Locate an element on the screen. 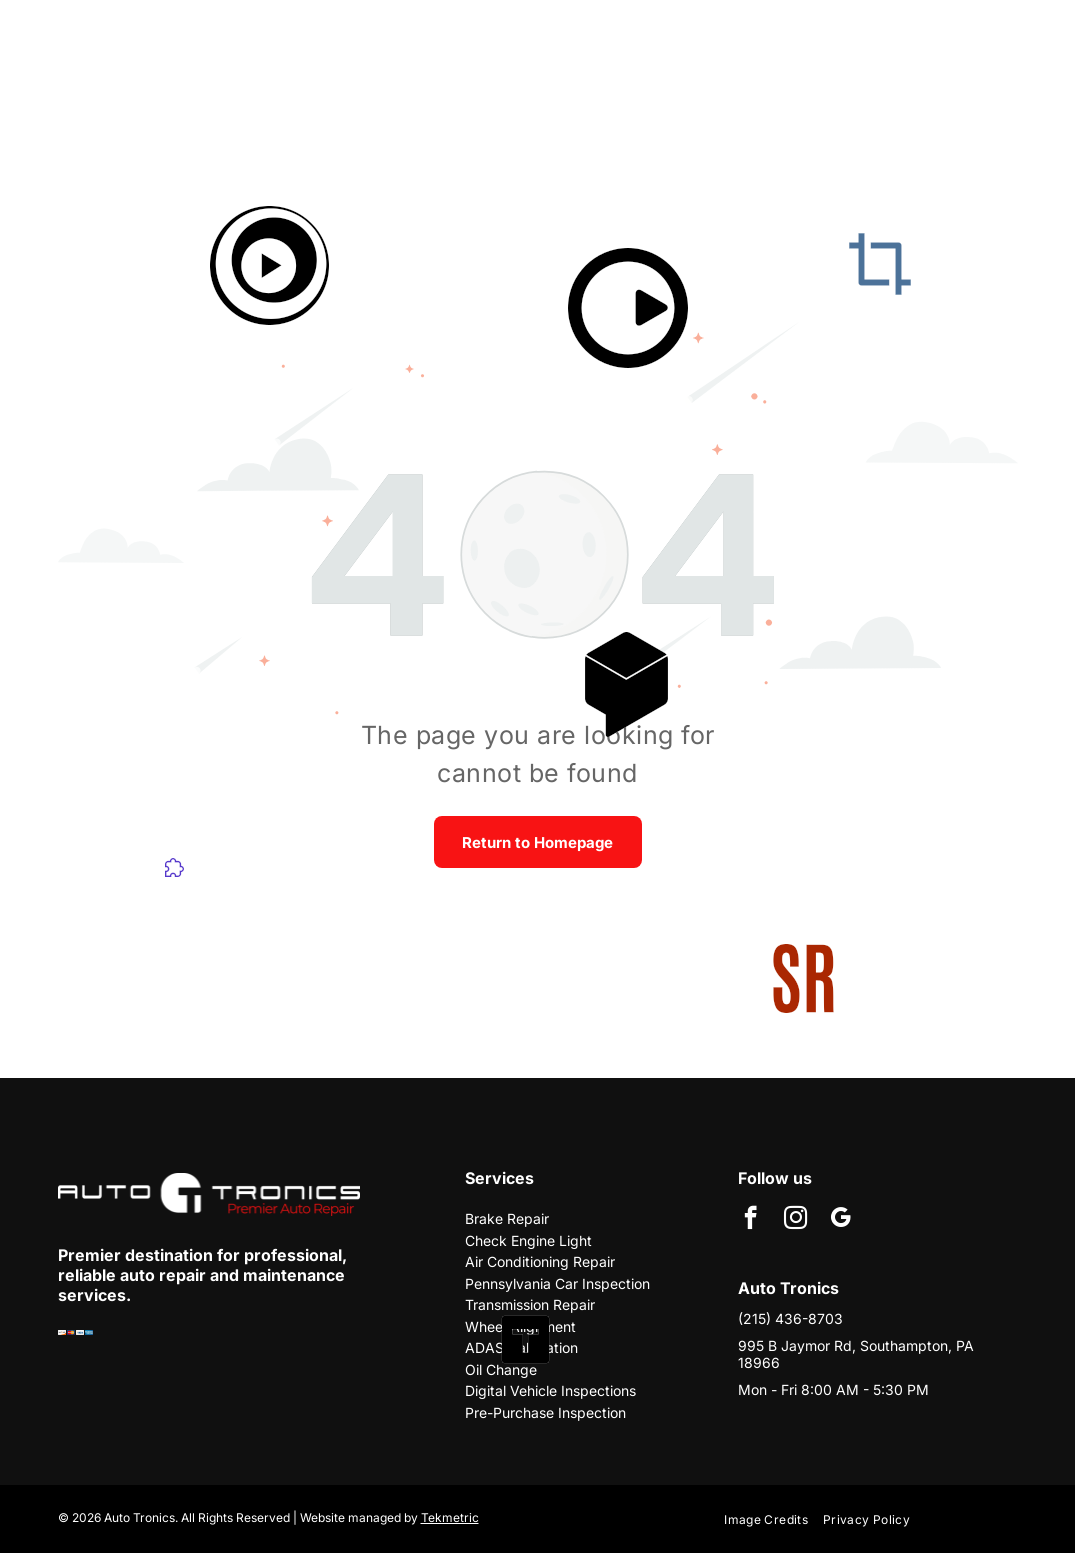 The height and width of the screenshot is (1553, 1075). crop an image or photo is located at coordinates (880, 264).